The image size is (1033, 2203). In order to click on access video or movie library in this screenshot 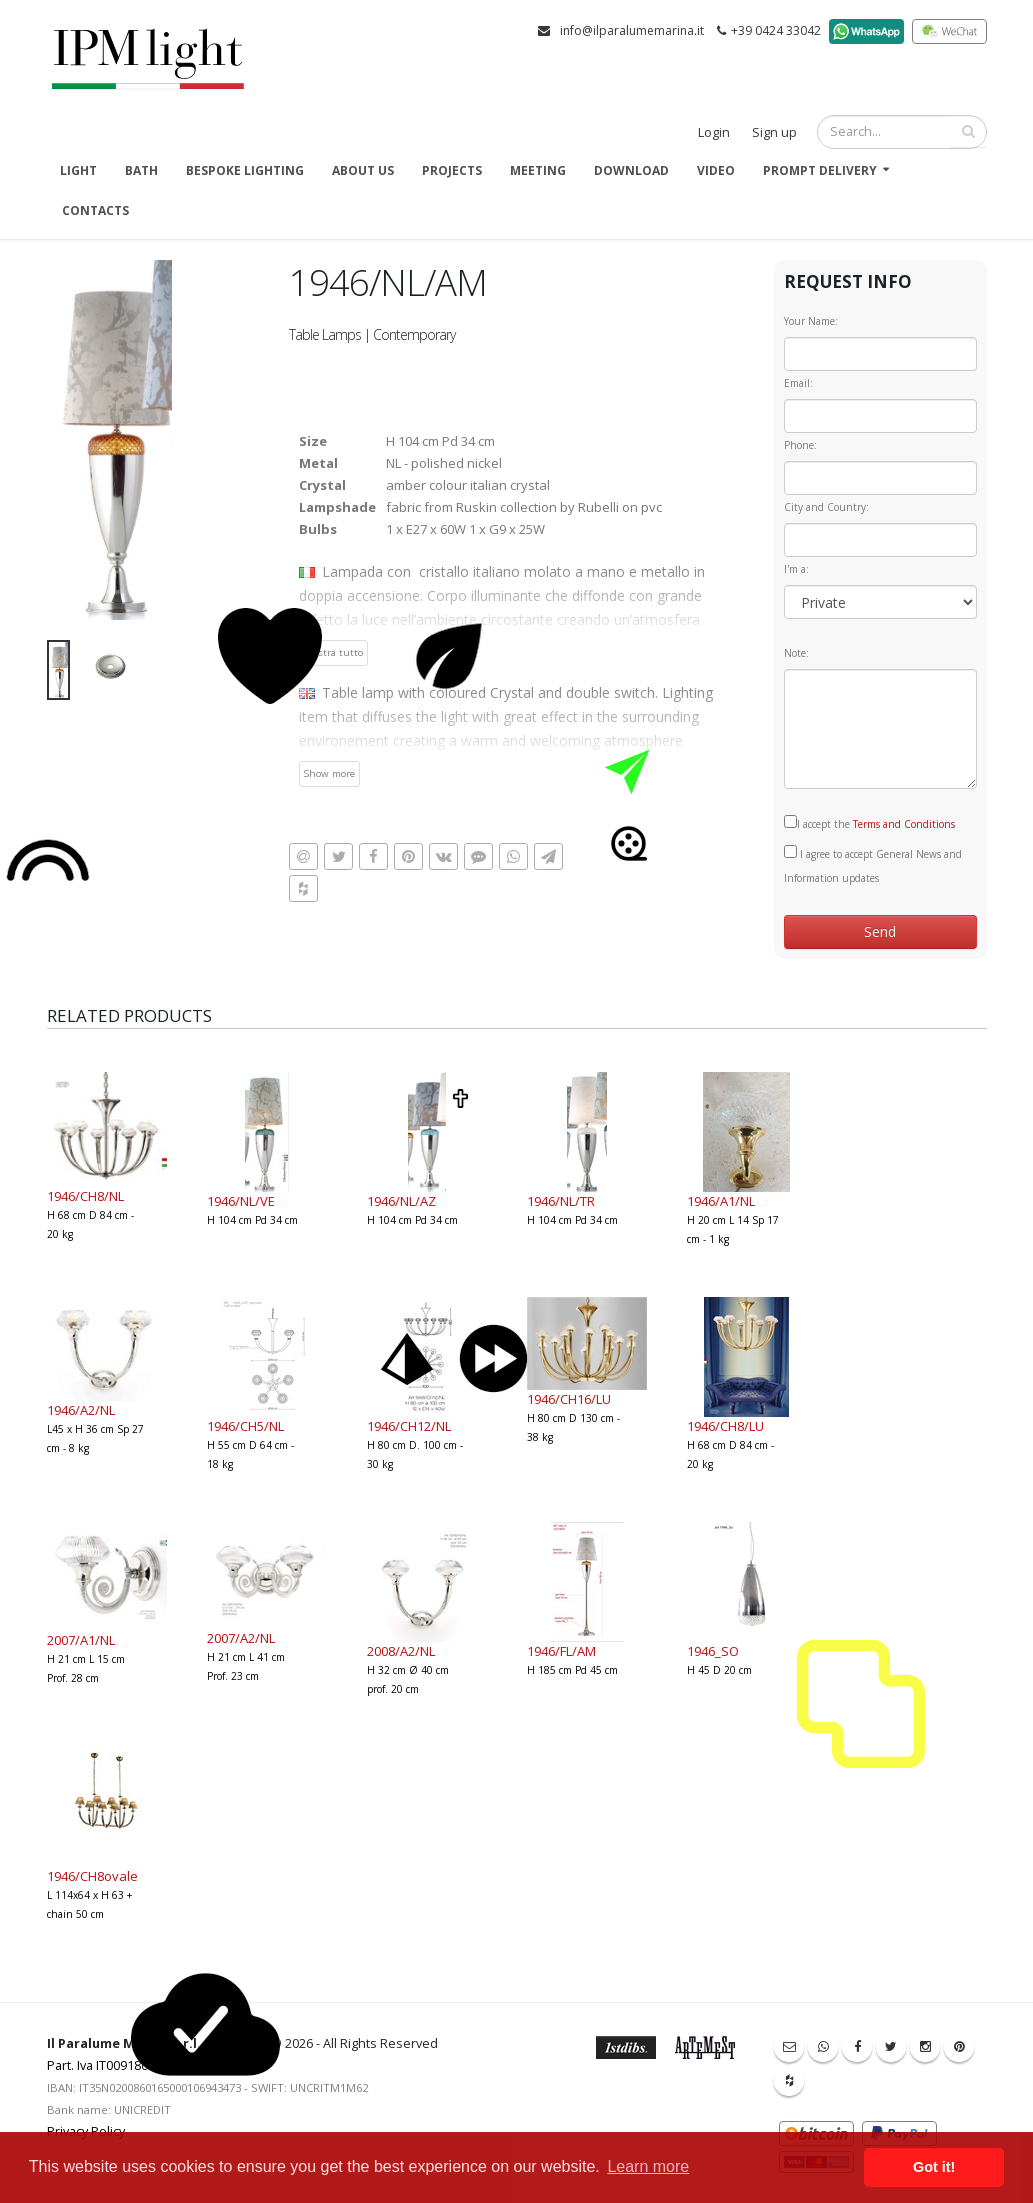, I will do `click(628, 843)`.